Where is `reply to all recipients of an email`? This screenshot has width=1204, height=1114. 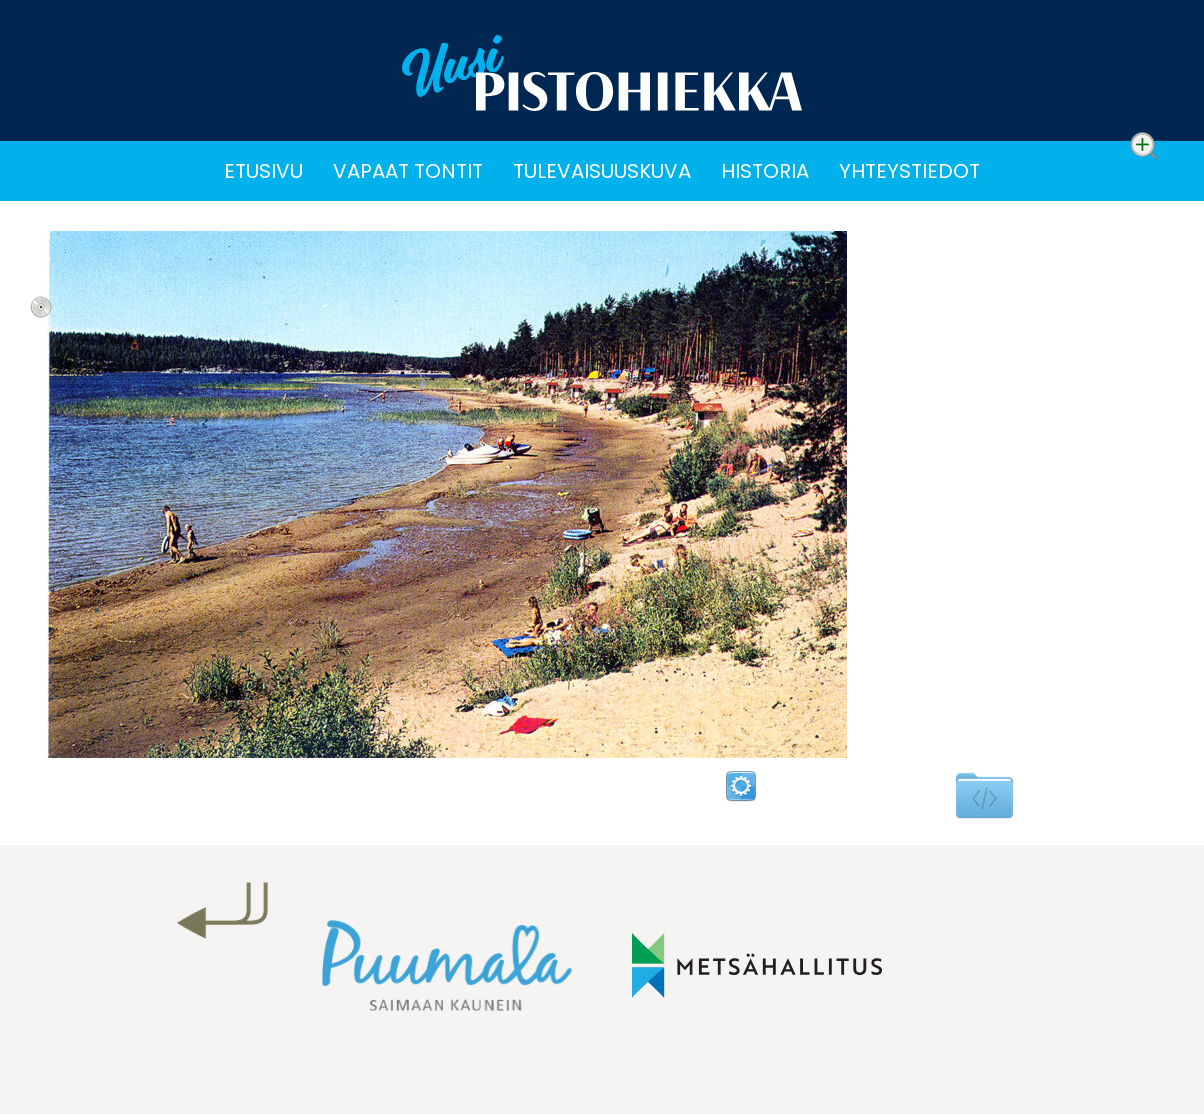
reply to all recipients of an email is located at coordinates (221, 910).